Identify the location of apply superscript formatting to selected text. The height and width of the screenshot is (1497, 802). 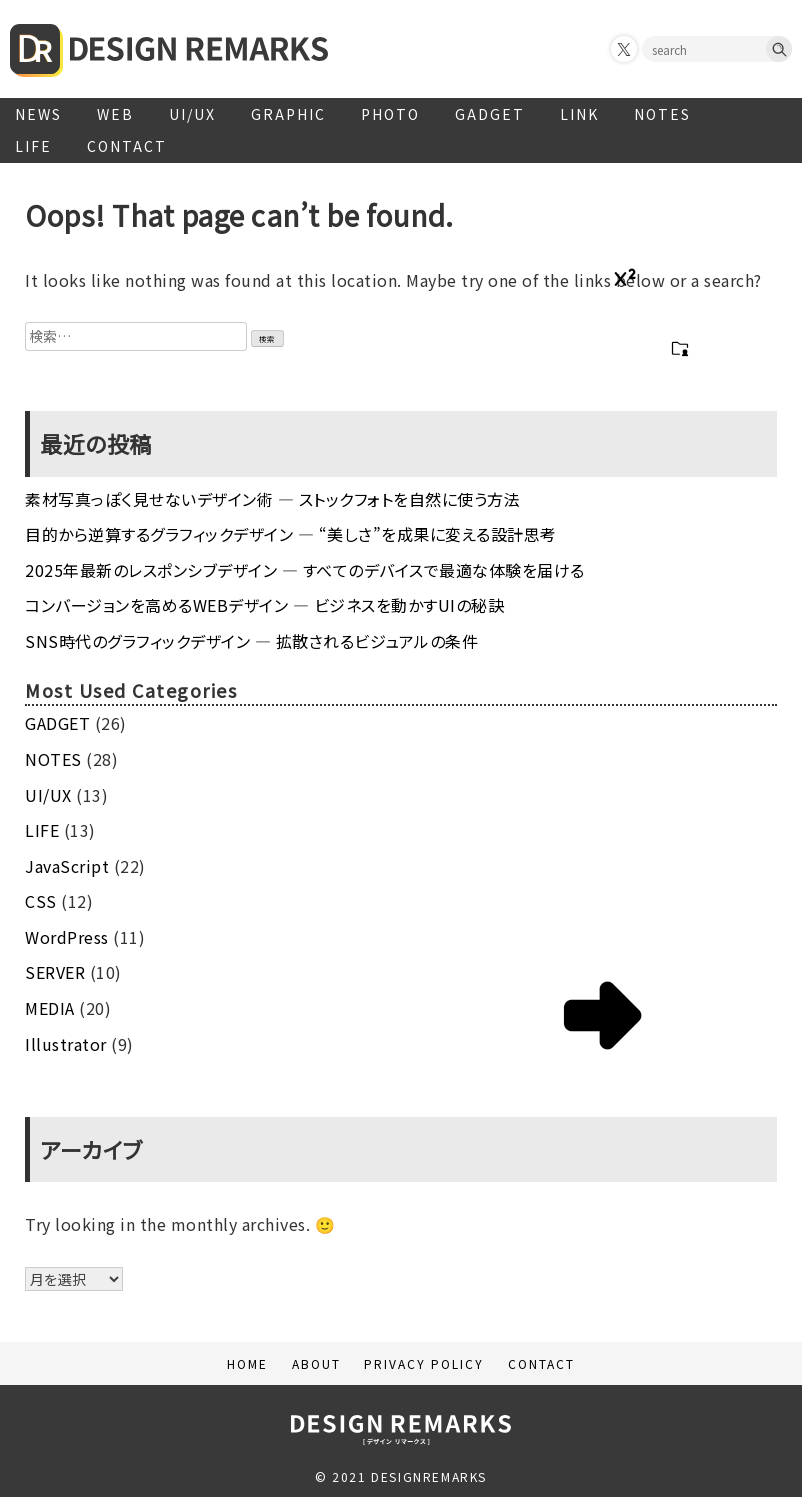
(624, 279).